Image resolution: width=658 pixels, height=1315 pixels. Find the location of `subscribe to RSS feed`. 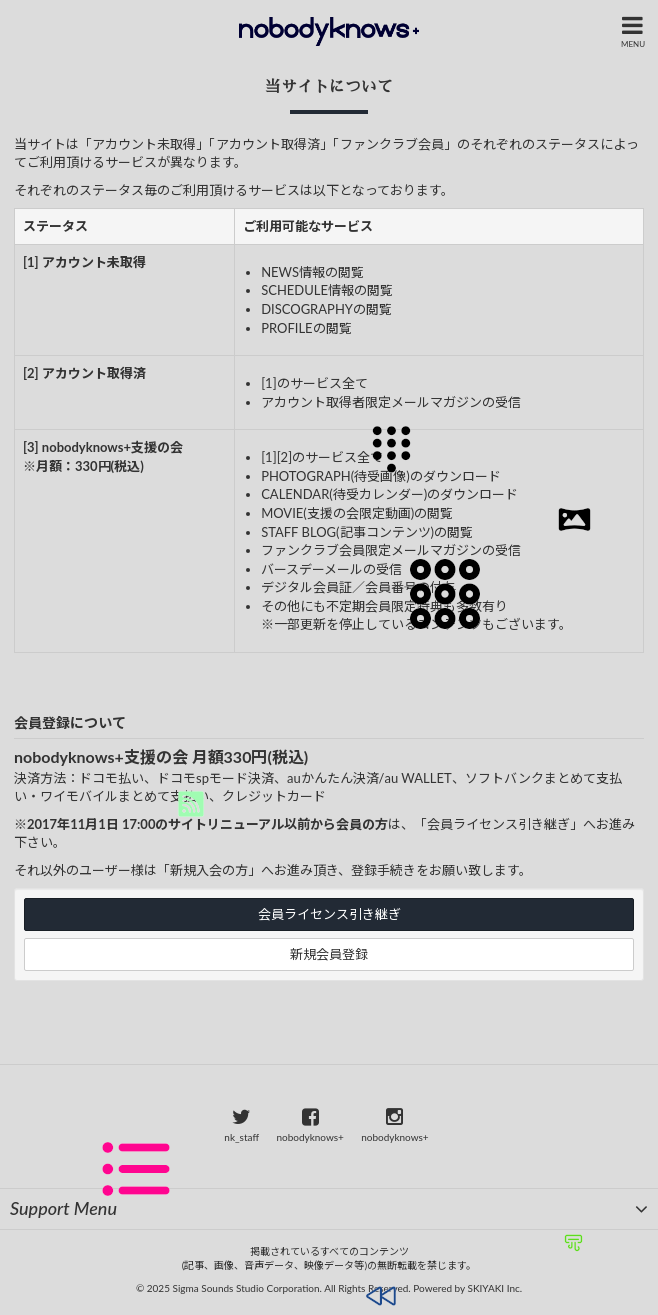

subscribe to RSS feed is located at coordinates (191, 804).